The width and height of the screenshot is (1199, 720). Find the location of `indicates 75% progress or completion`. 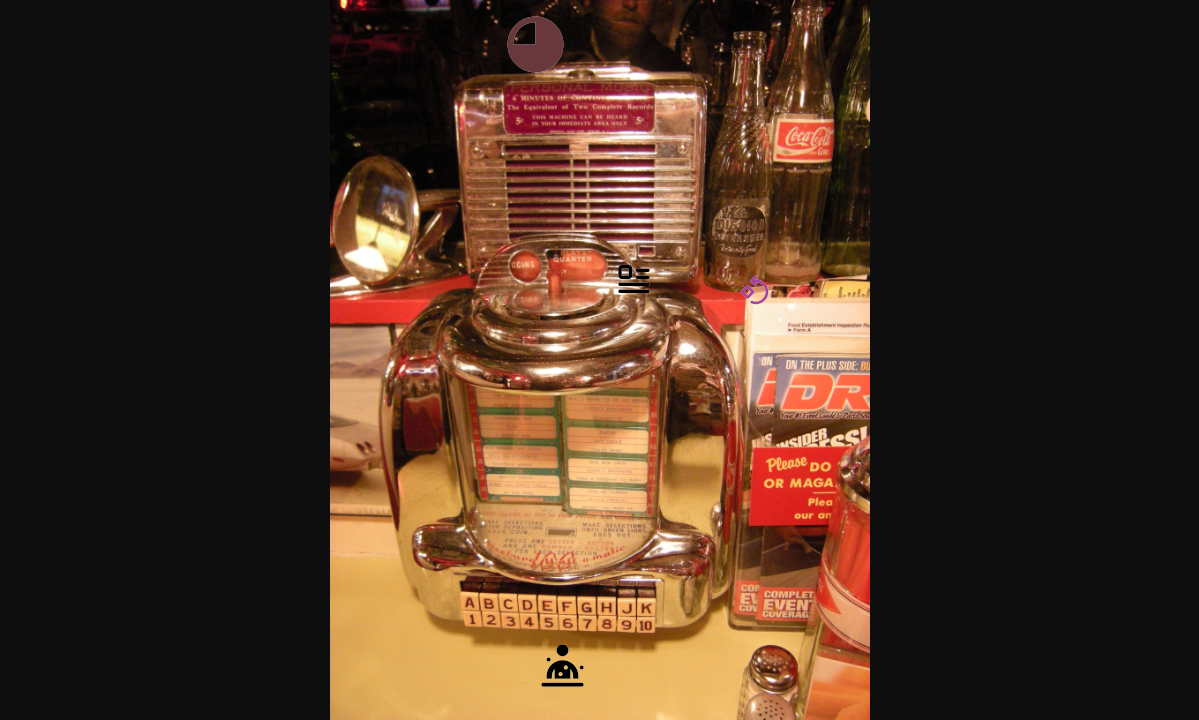

indicates 75% progress or completion is located at coordinates (535, 44).